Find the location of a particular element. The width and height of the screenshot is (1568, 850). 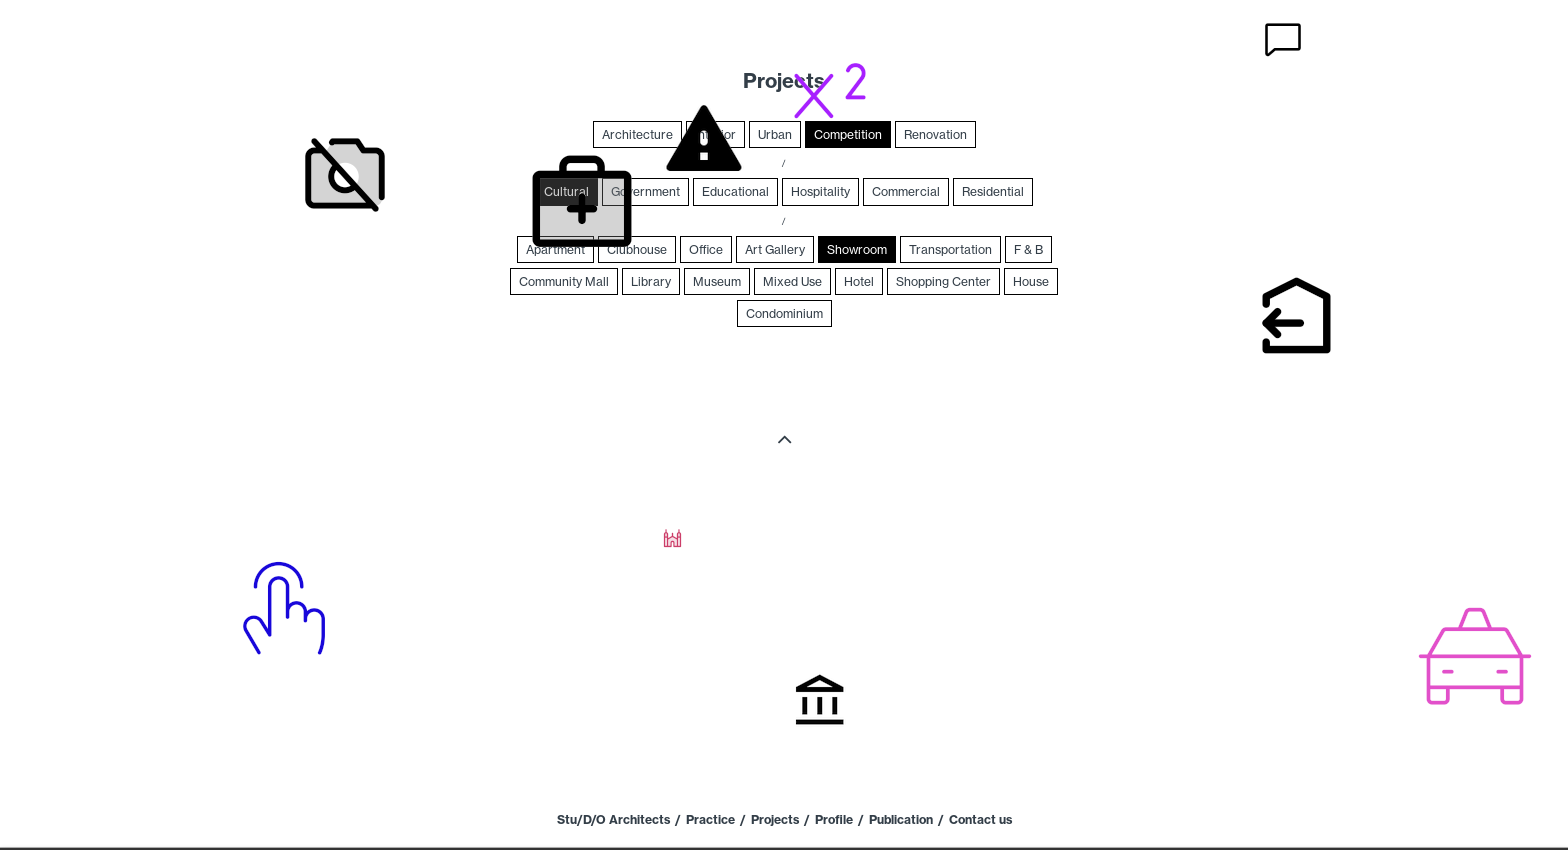

indicates a warning or potential problem is located at coordinates (704, 138).